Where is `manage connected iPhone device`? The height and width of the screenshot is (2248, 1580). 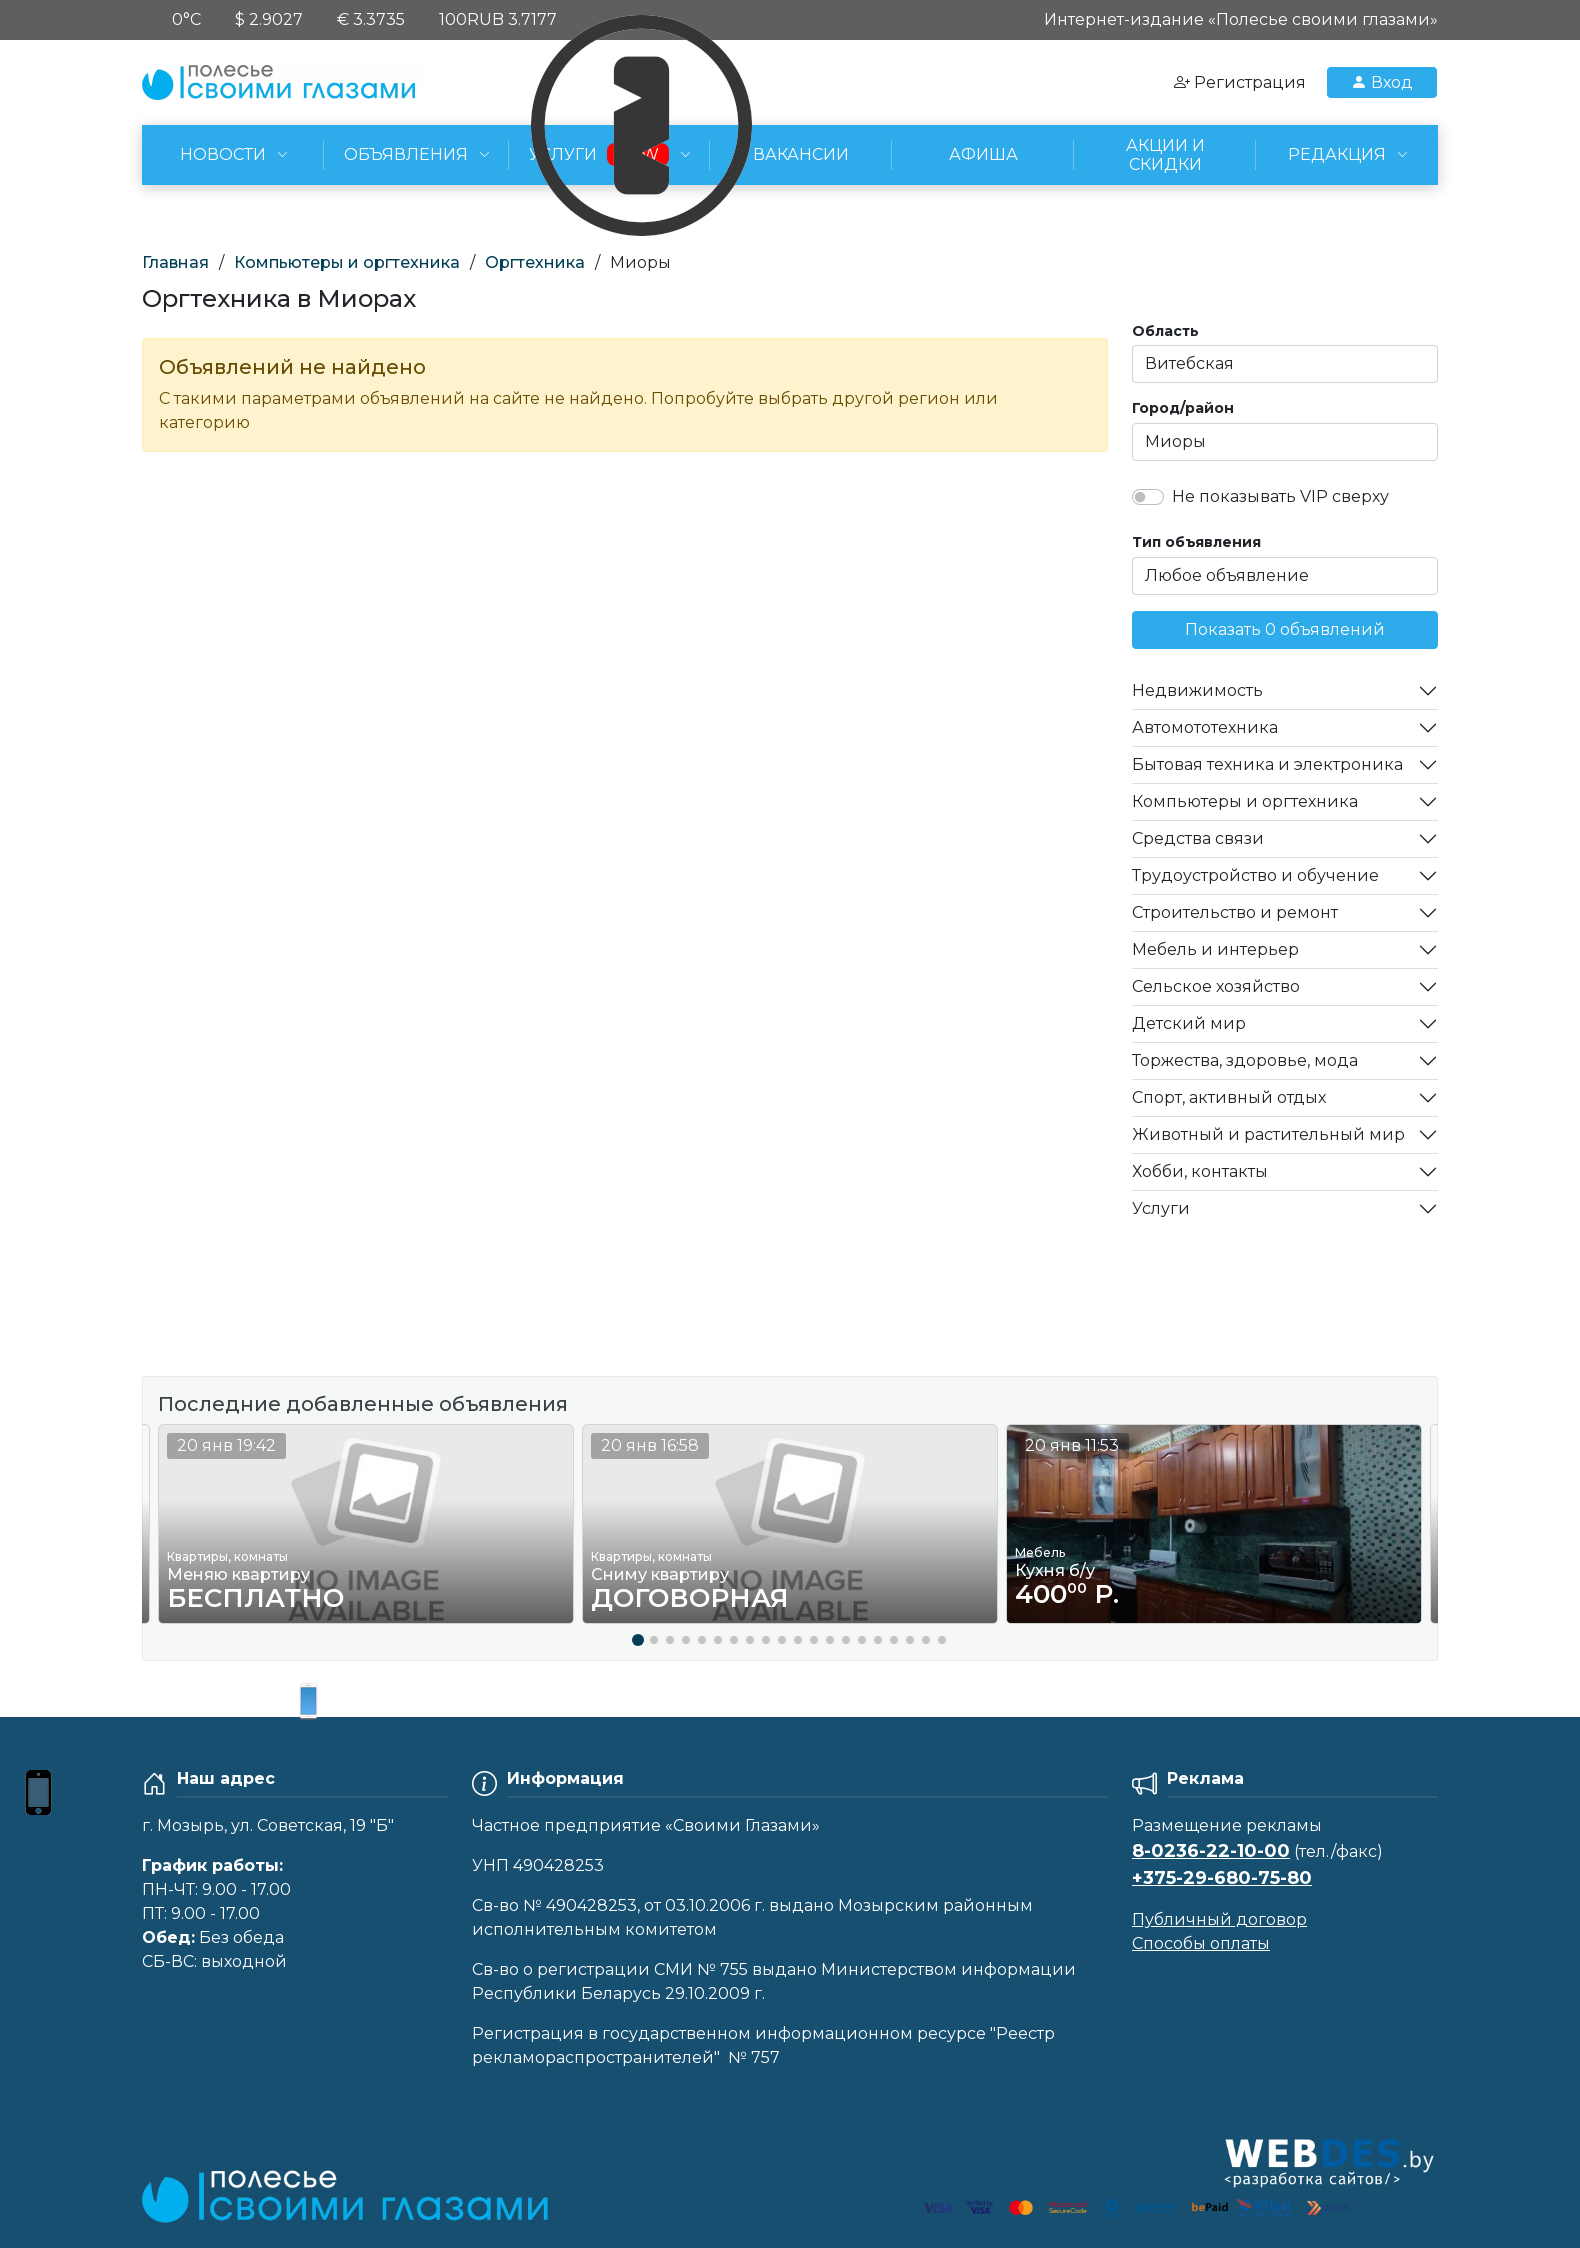 manage connected iPhone device is located at coordinates (308, 1701).